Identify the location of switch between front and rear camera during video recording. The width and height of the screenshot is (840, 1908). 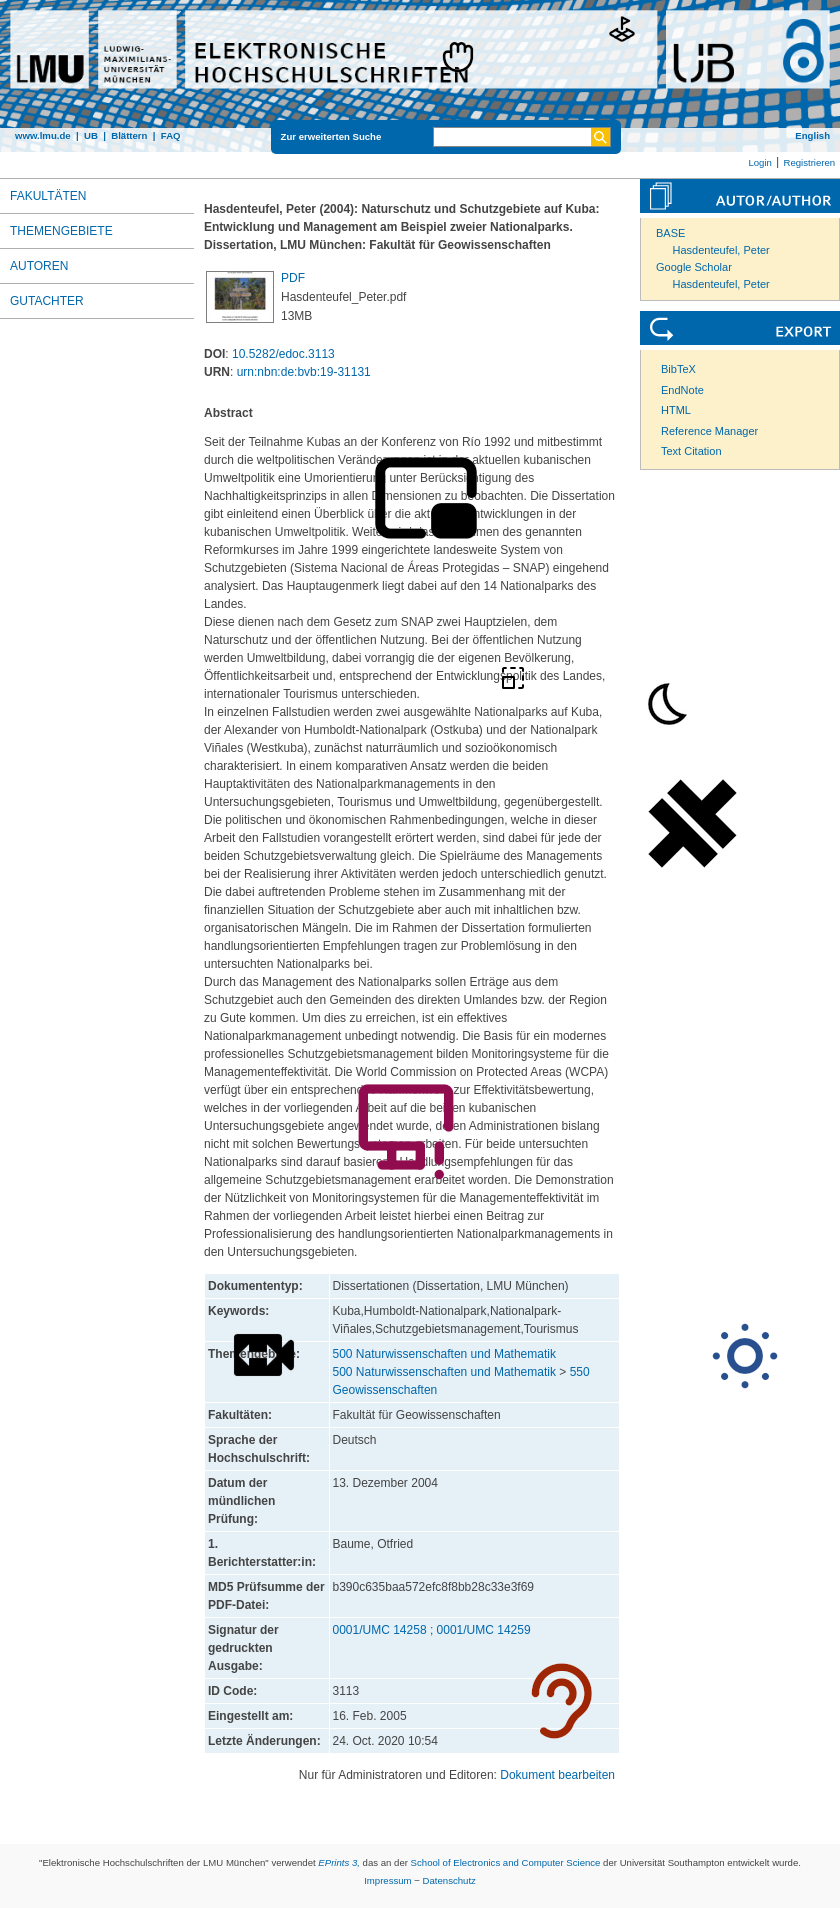
(264, 1355).